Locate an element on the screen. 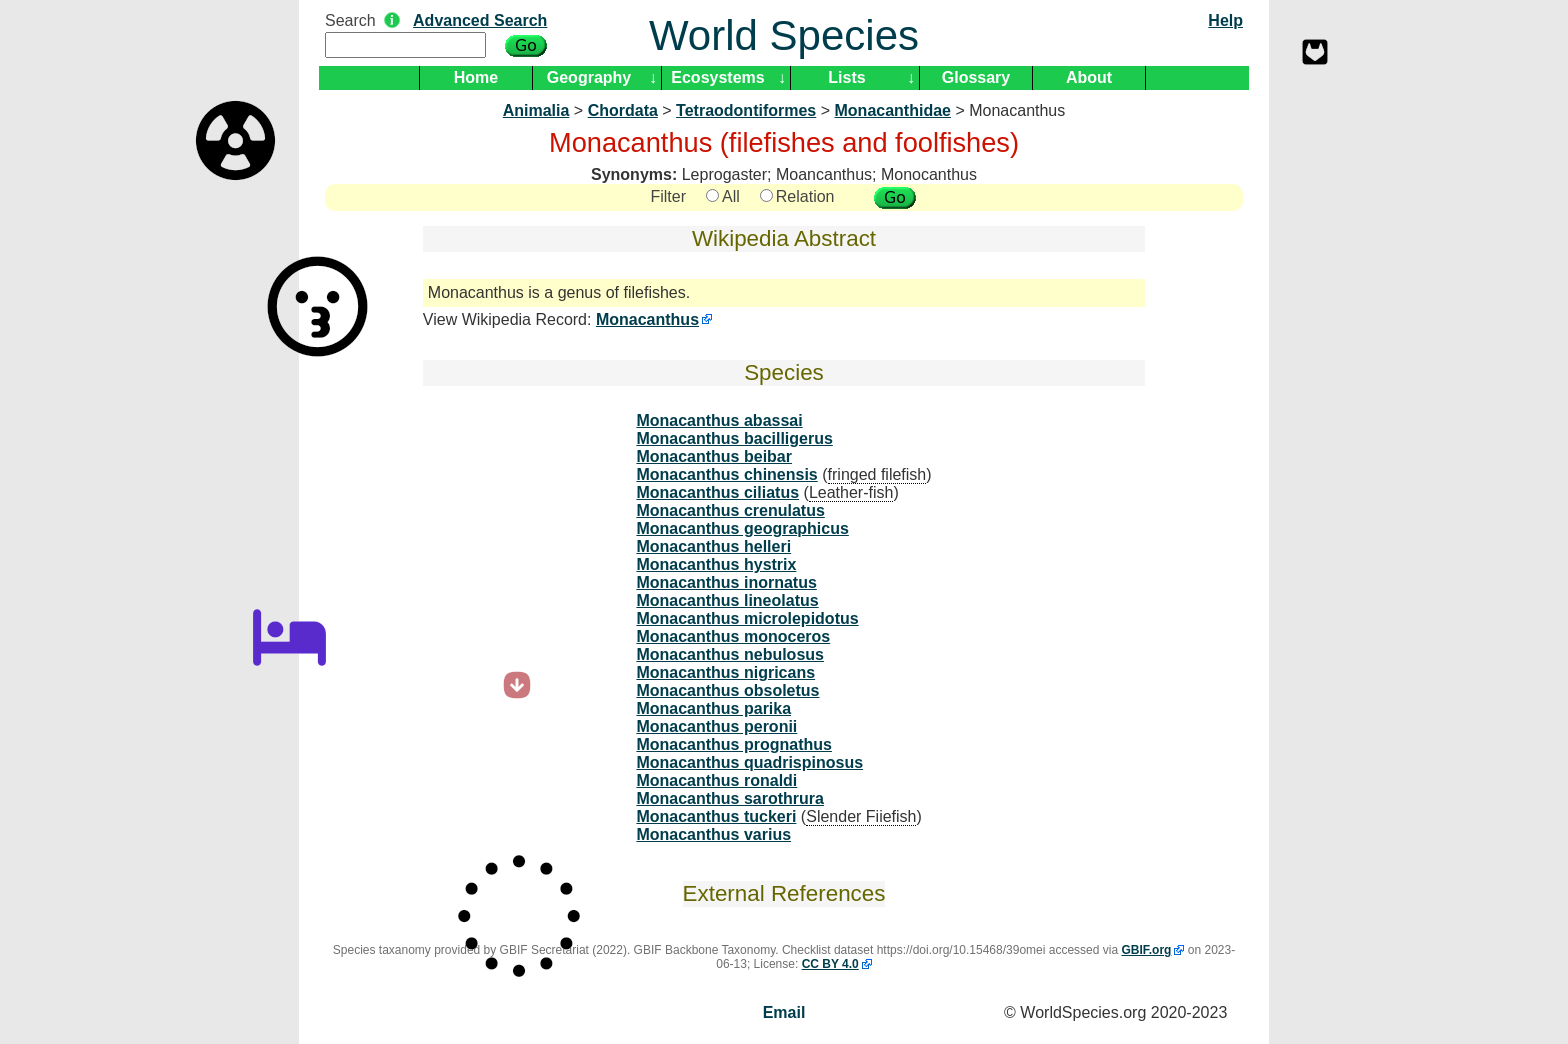  find nearby hotels or accommodations is located at coordinates (289, 637).